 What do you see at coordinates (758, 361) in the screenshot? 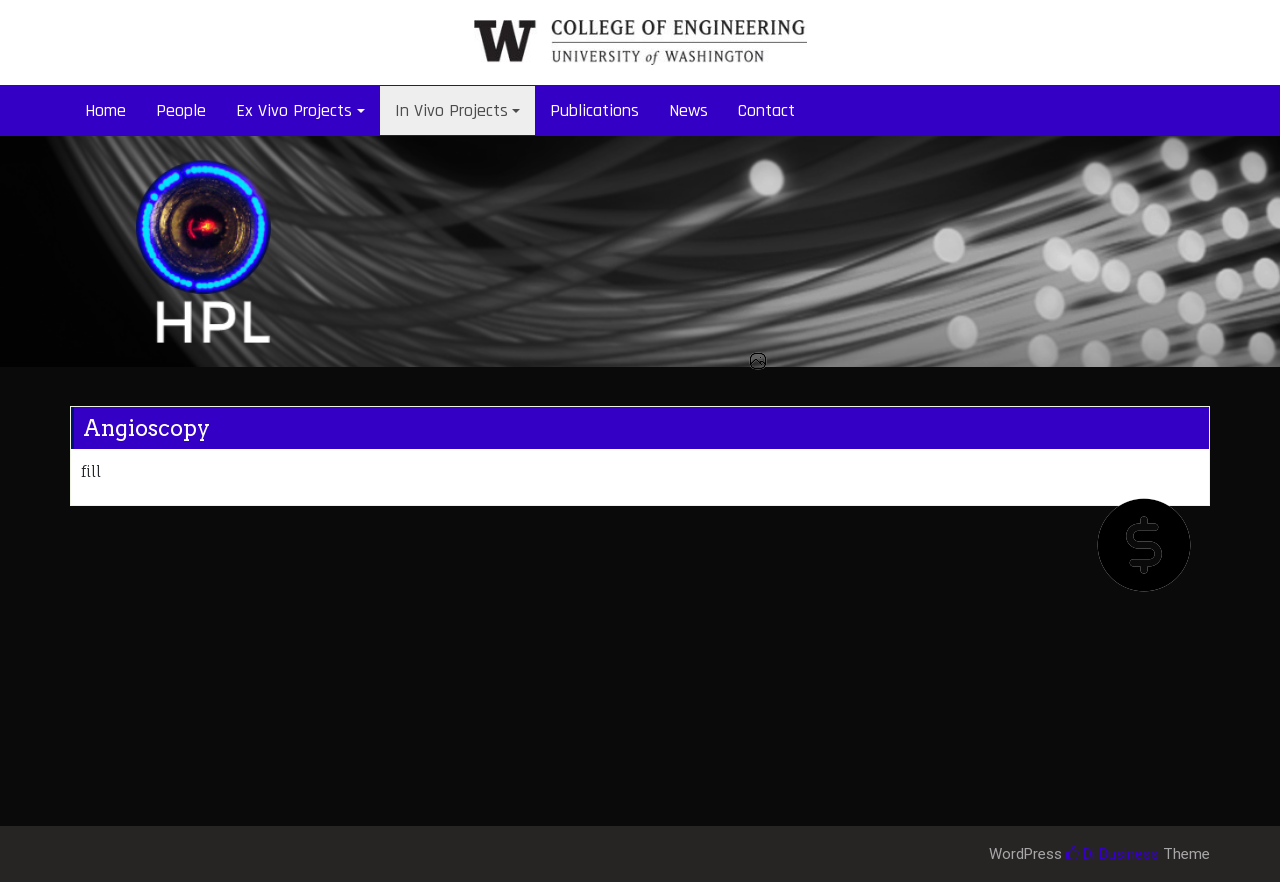
I see `view photo gallery` at bounding box center [758, 361].